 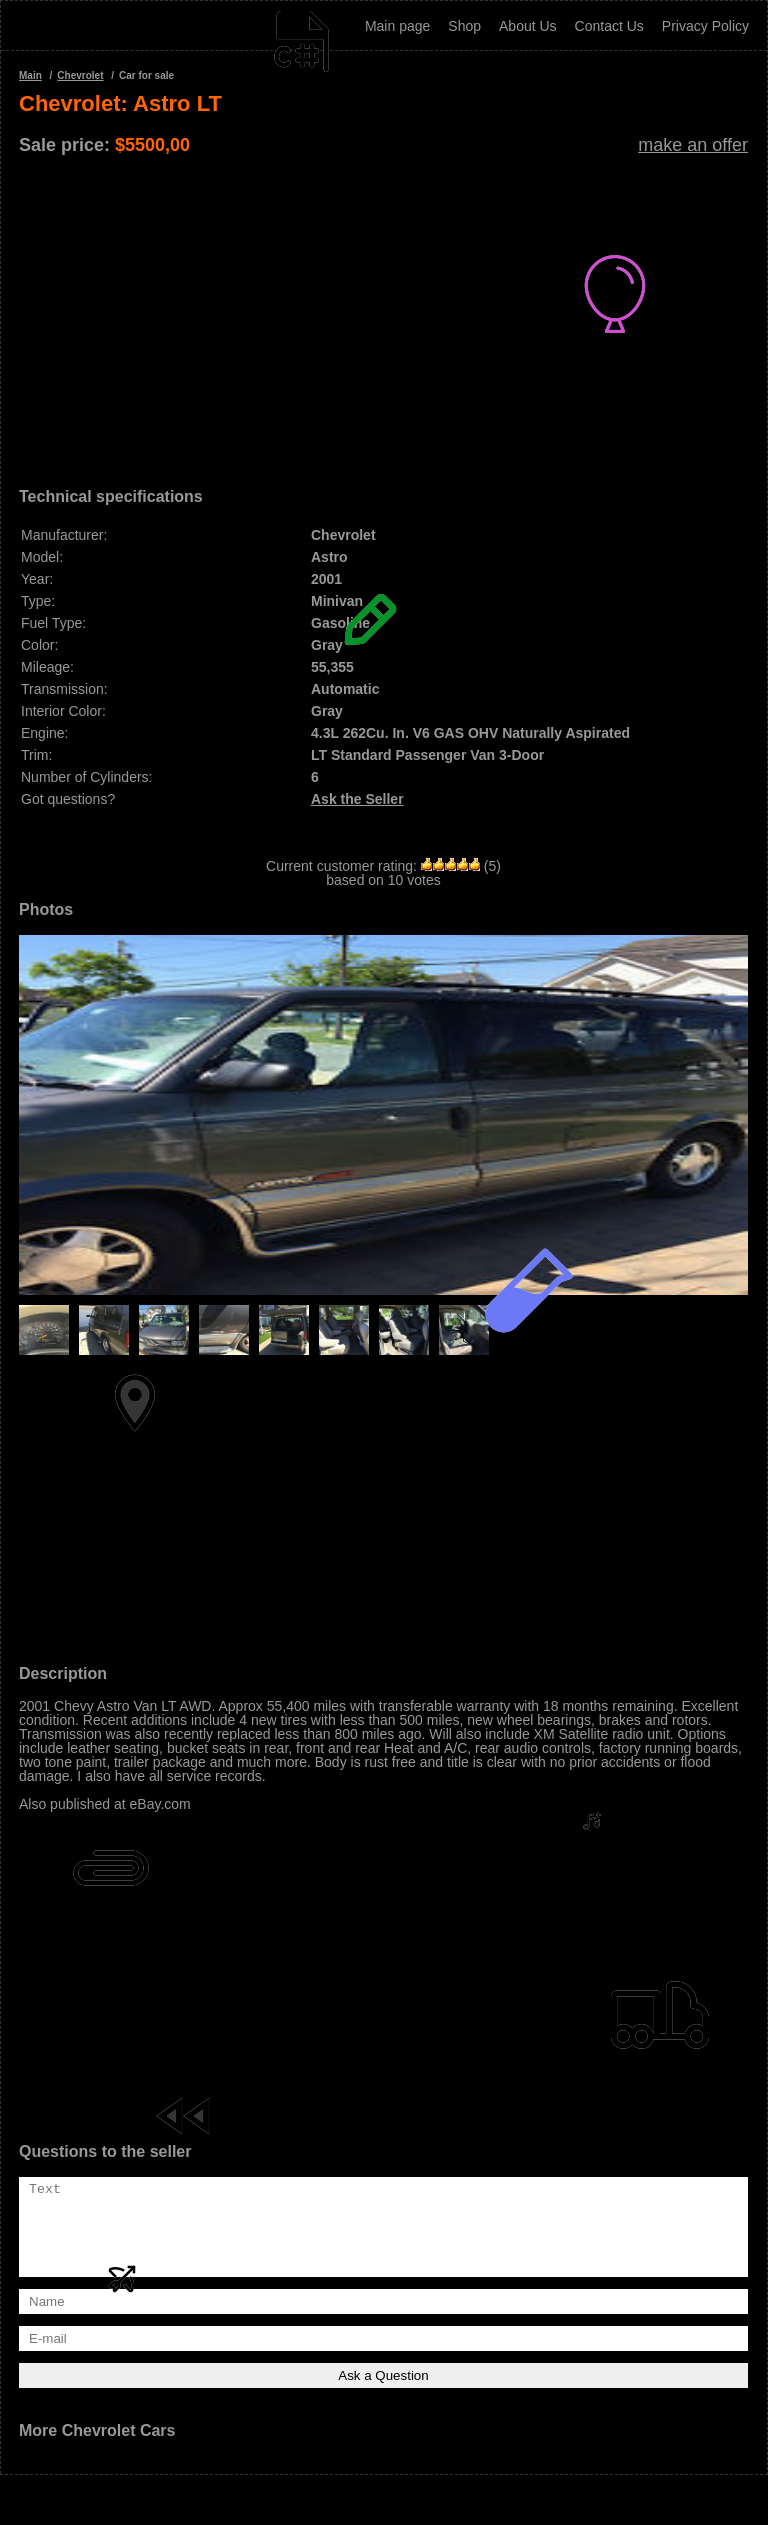 I want to click on attach a file to your message, so click(x=111, y=1868).